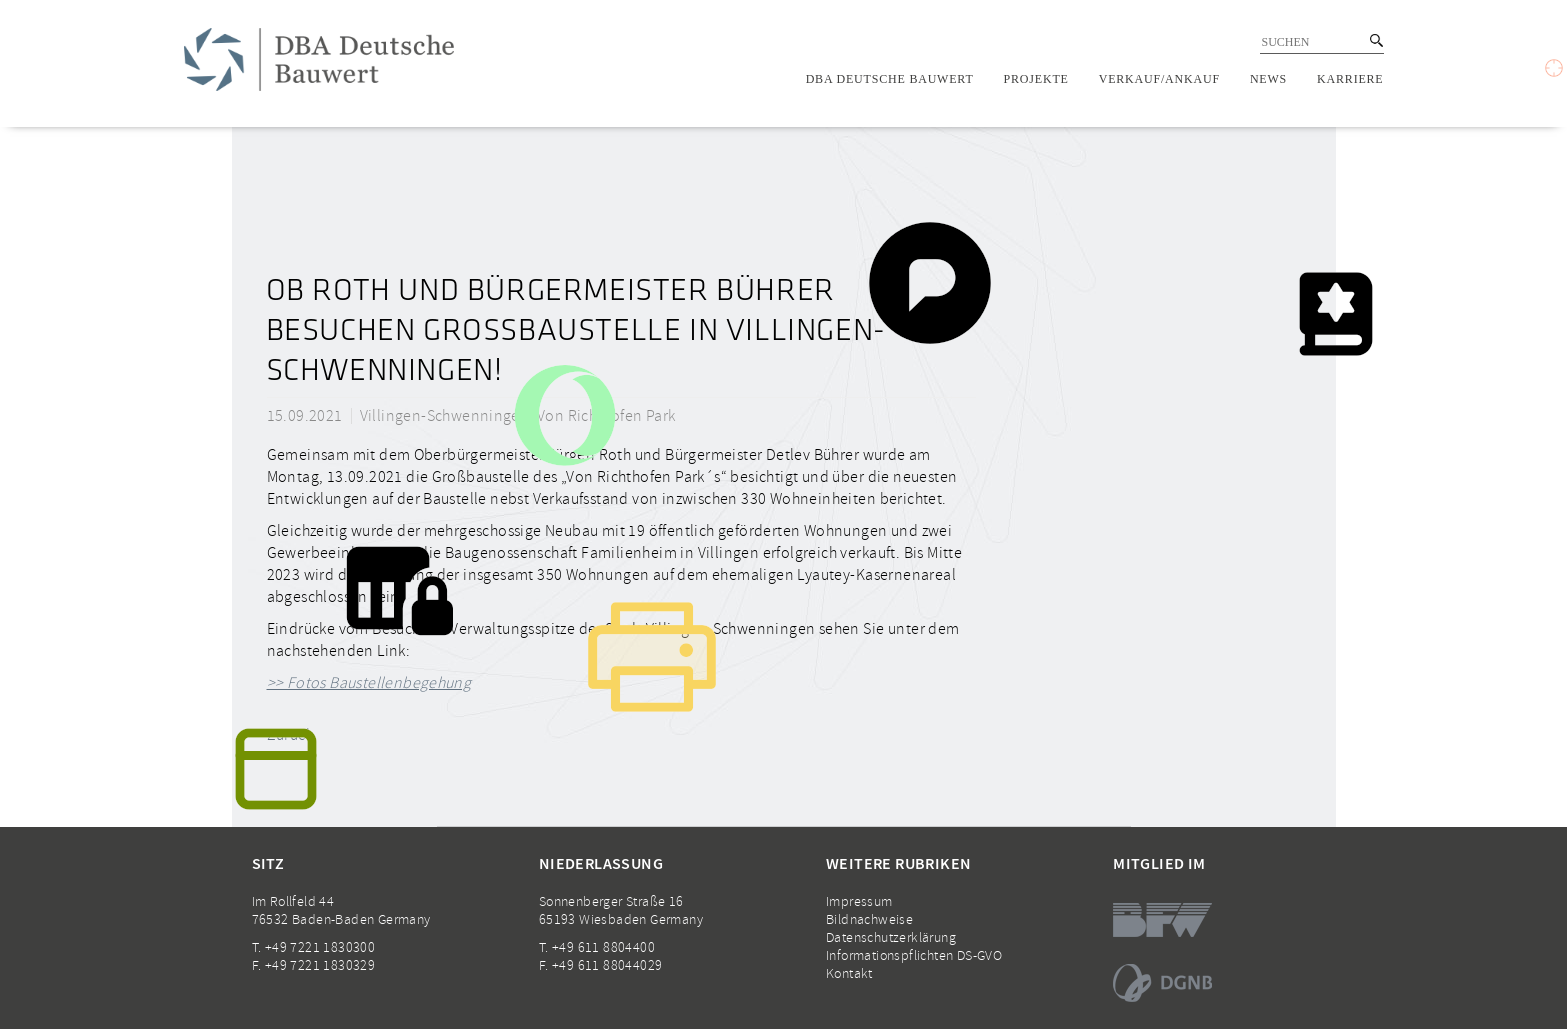 The height and width of the screenshot is (1029, 1567). What do you see at coordinates (930, 283) in the screenshot?
I see `open the pixelfed app` at bounding box center [930, 283].